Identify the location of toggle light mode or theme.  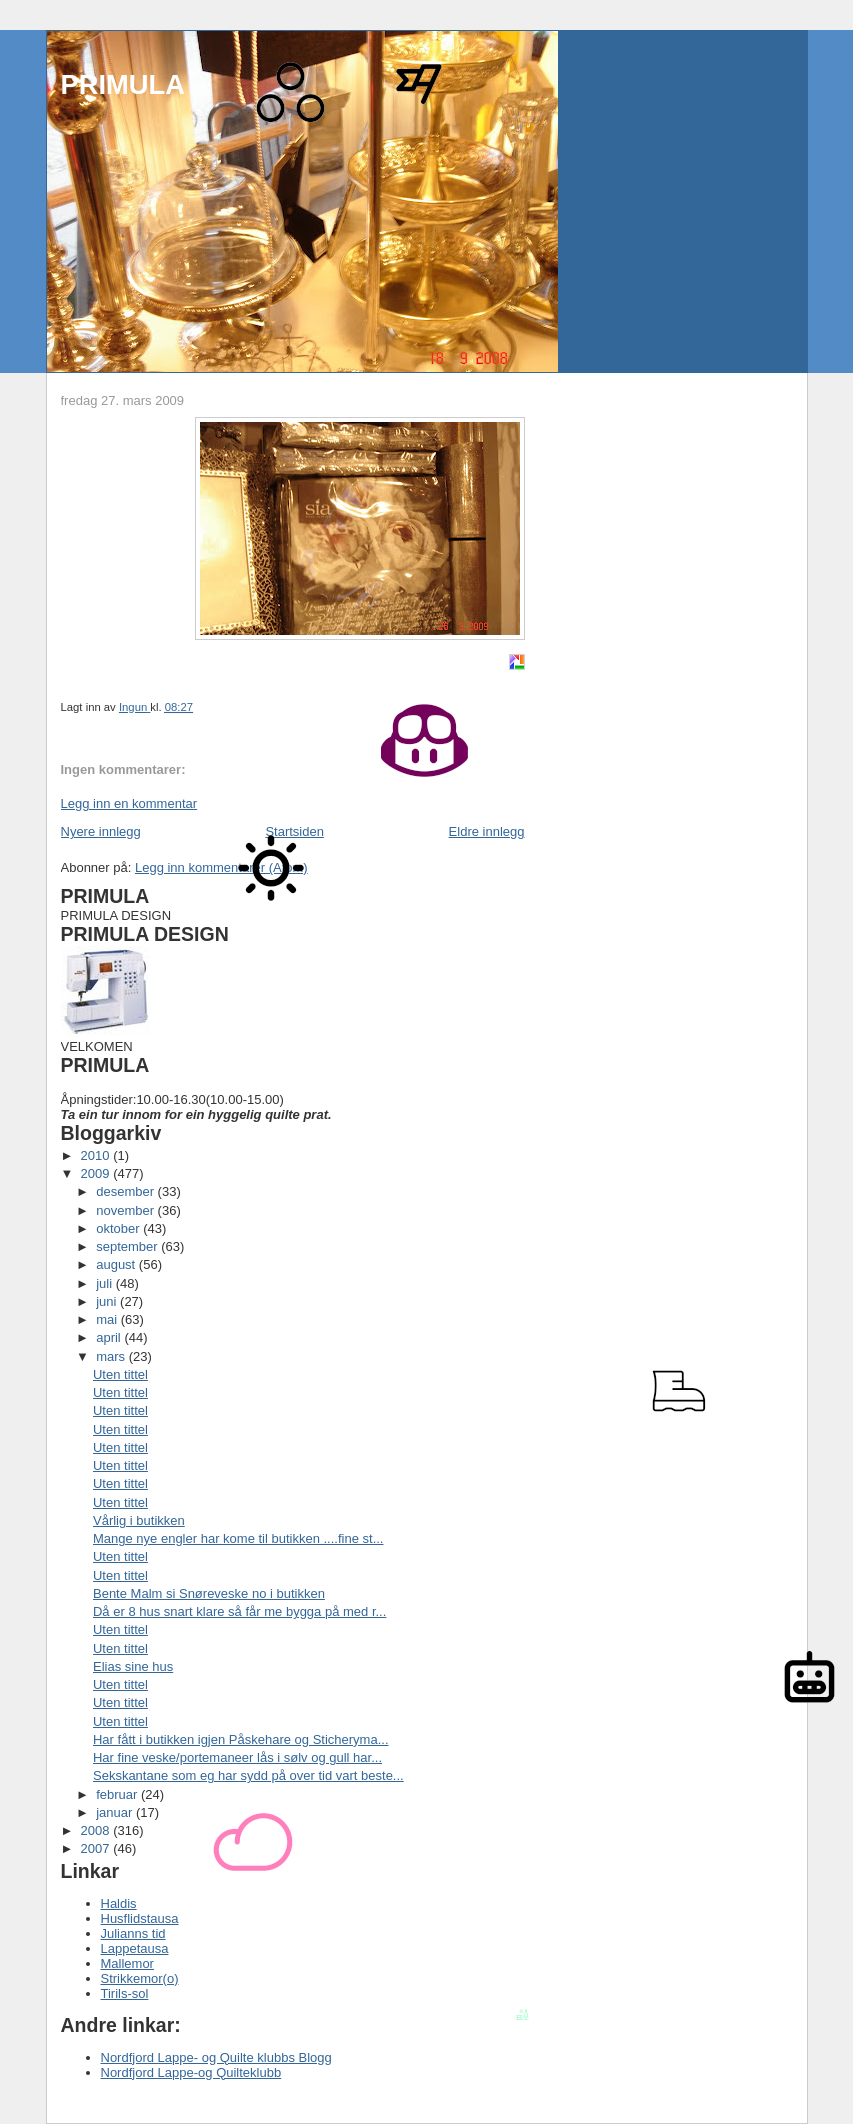
(271, 868).